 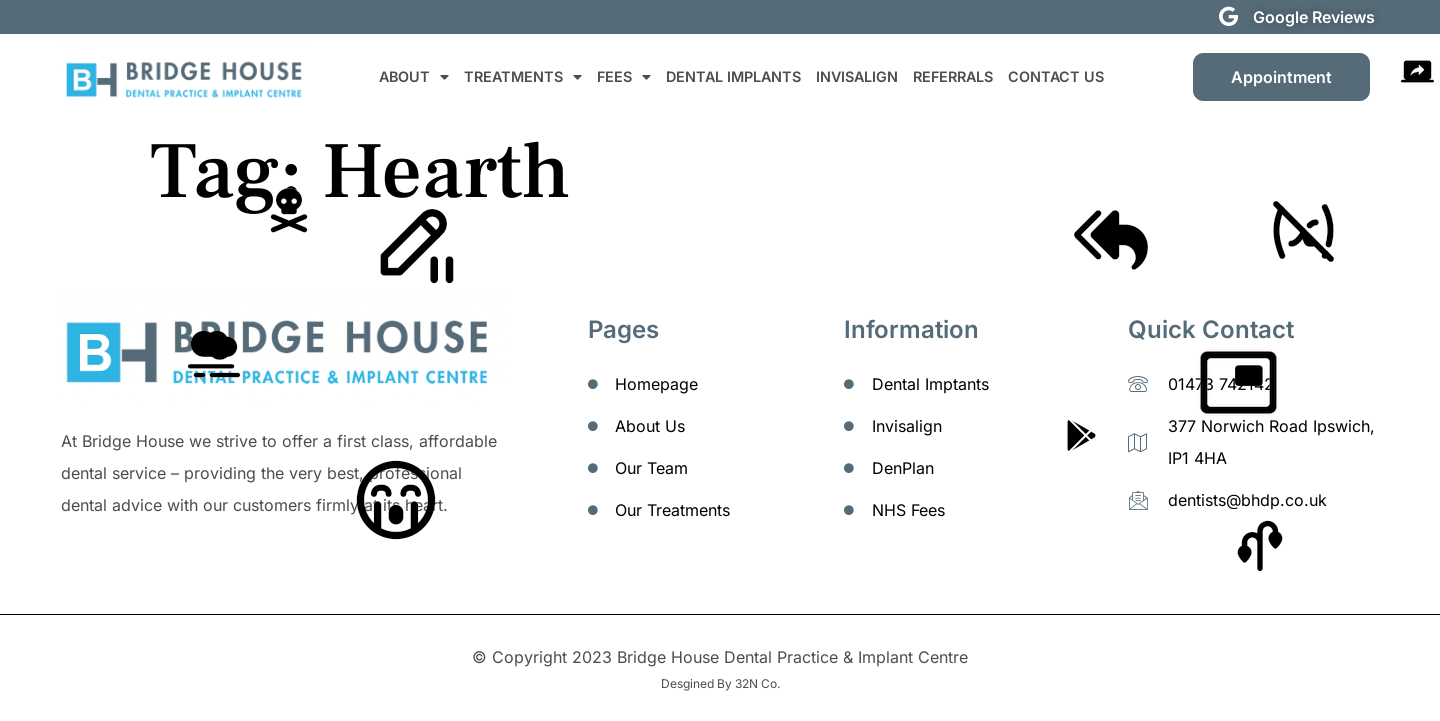 I want to click on share your screen with others, so click(x=1417, y=71).